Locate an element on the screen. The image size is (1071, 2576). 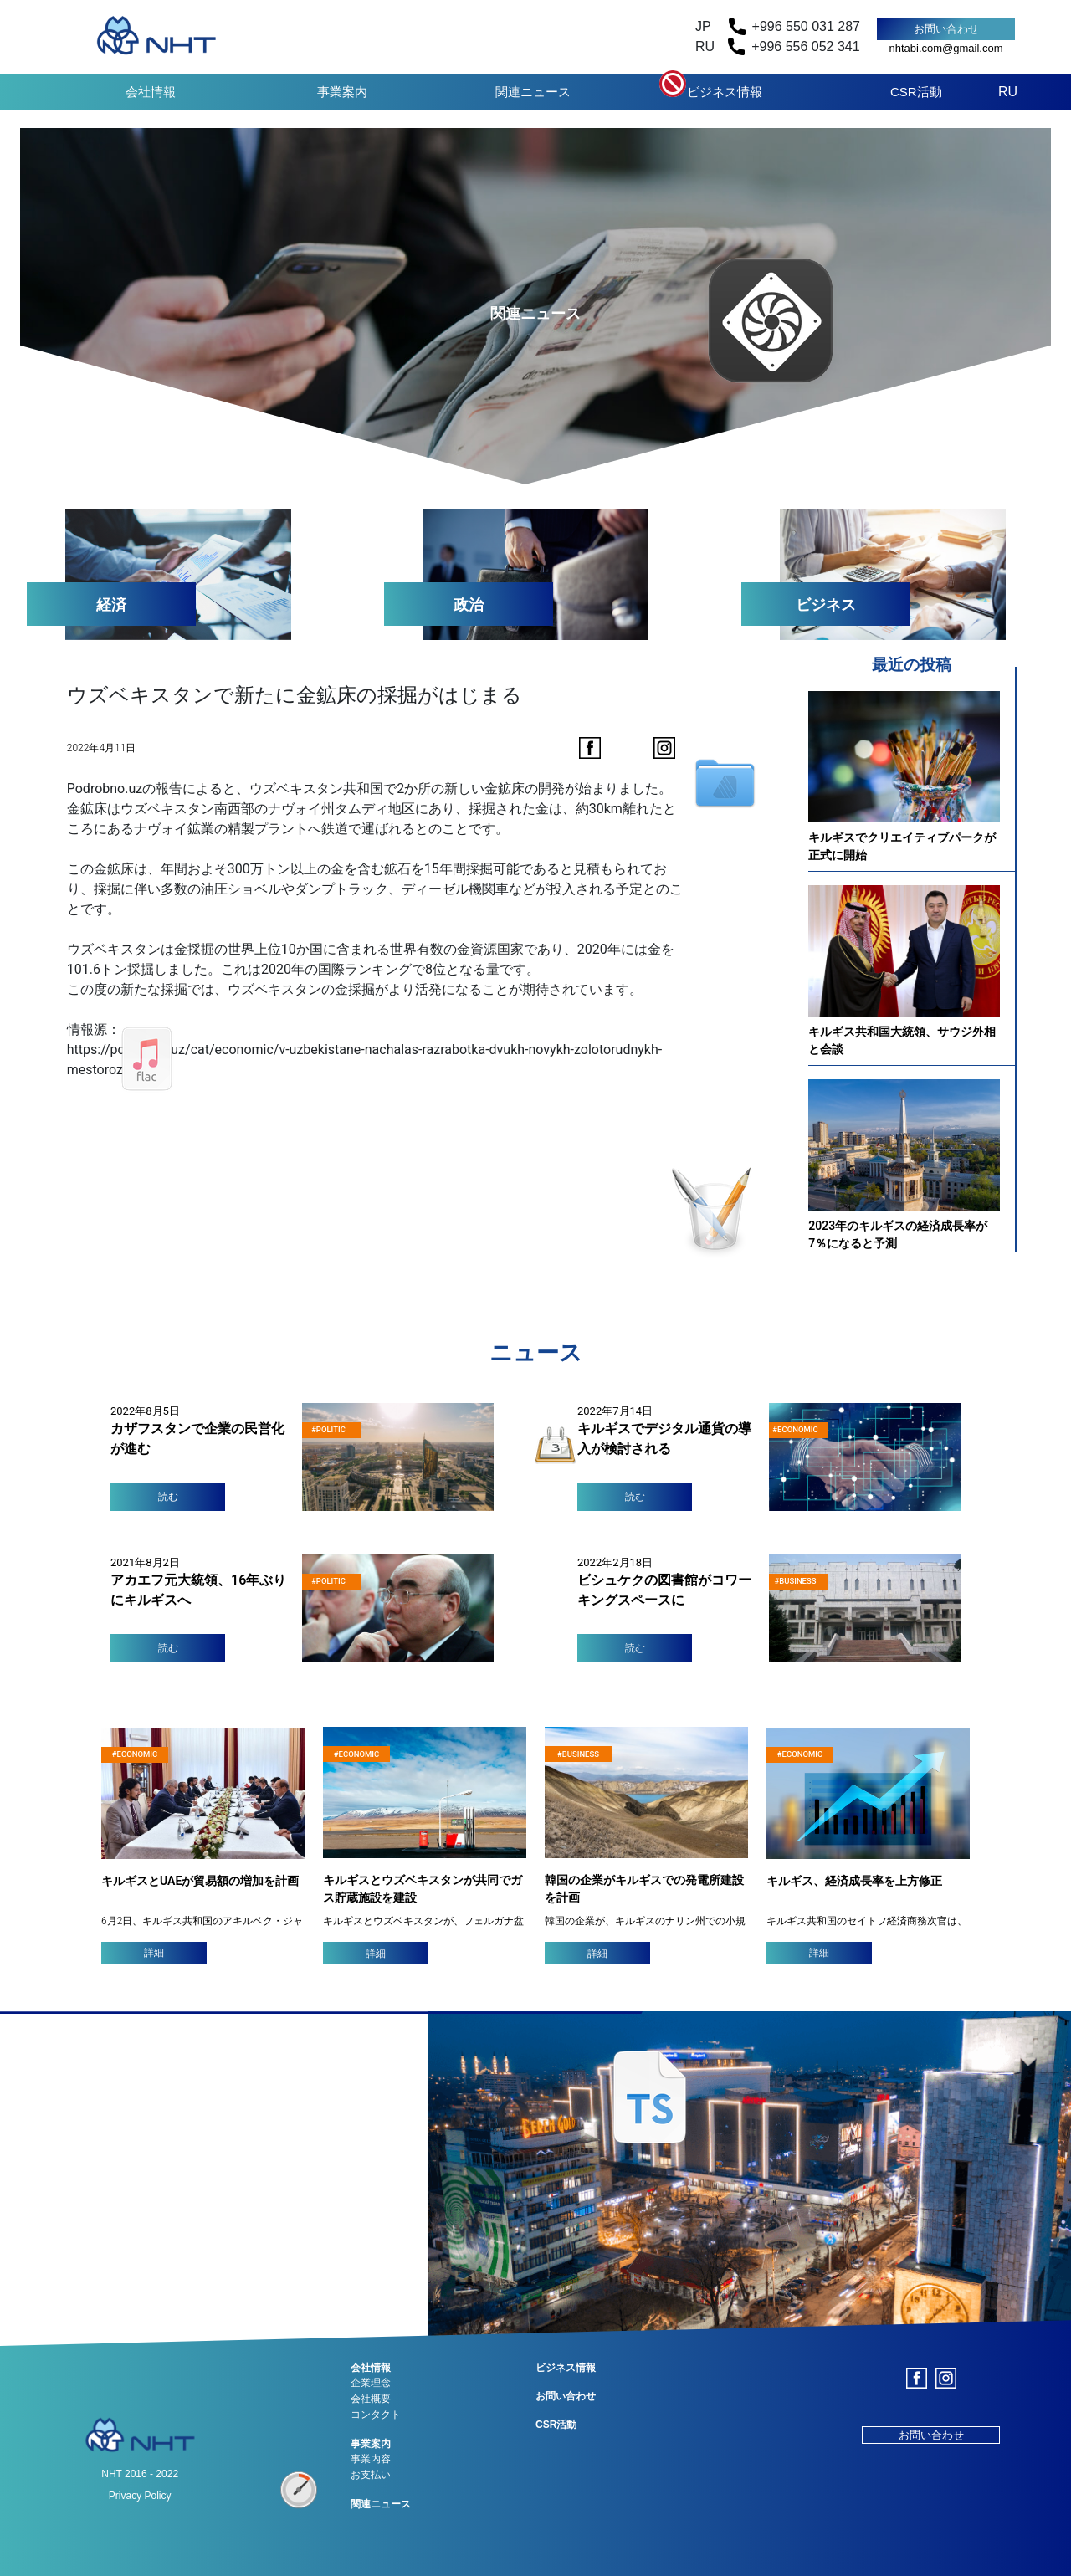
open affinity publisher project folder is located at coordinates (725, 782).